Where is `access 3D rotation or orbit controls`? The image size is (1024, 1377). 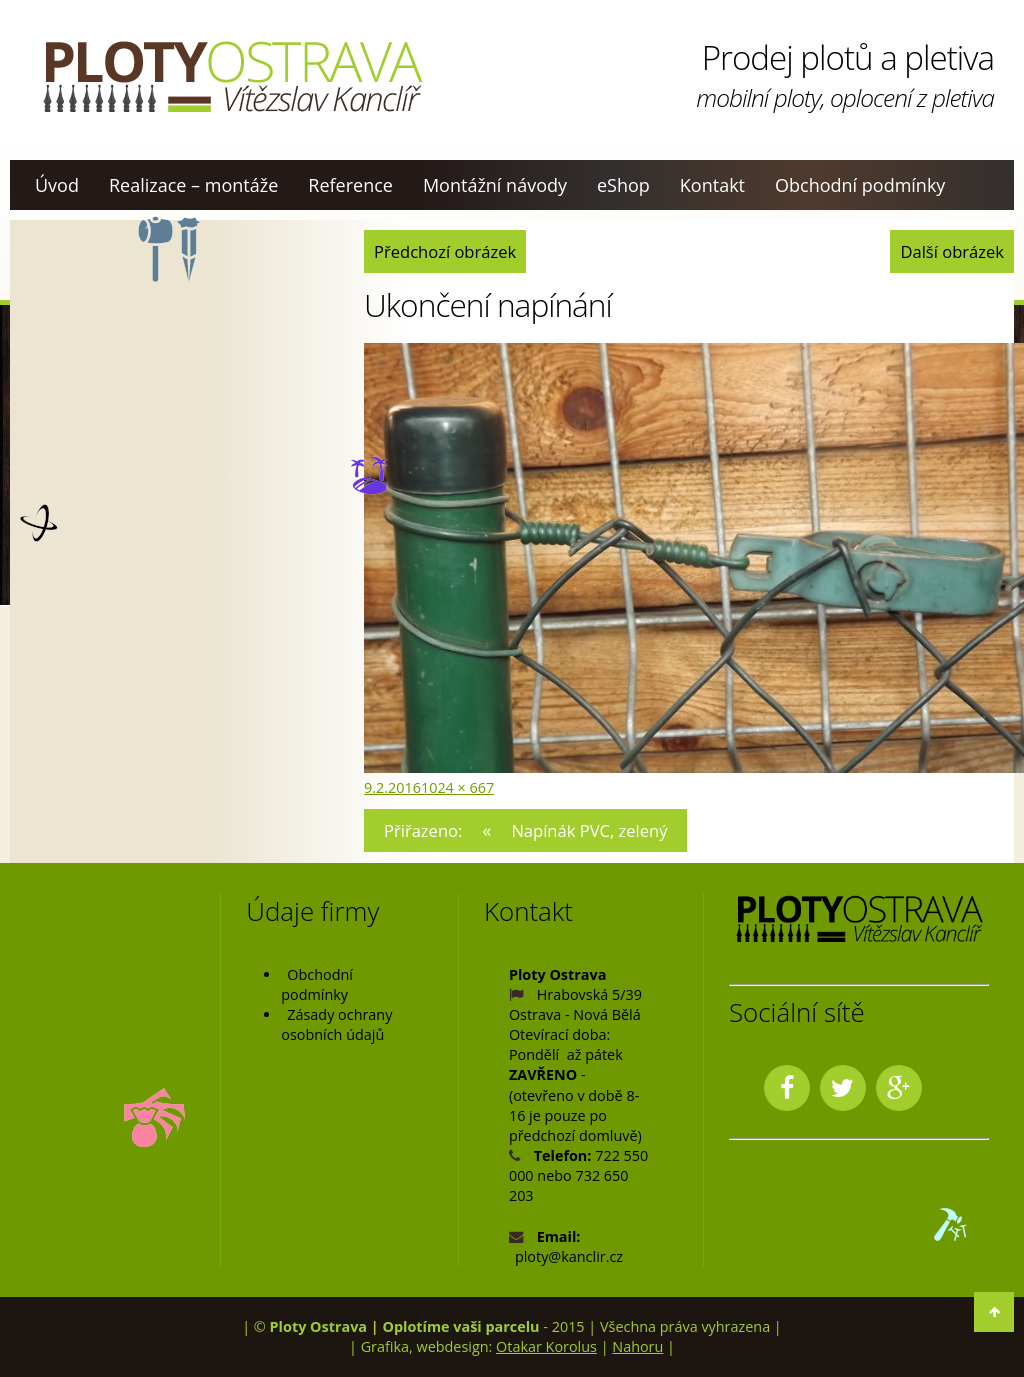 access 3D rotation or orbit controls is located at coordinates (39, 523).